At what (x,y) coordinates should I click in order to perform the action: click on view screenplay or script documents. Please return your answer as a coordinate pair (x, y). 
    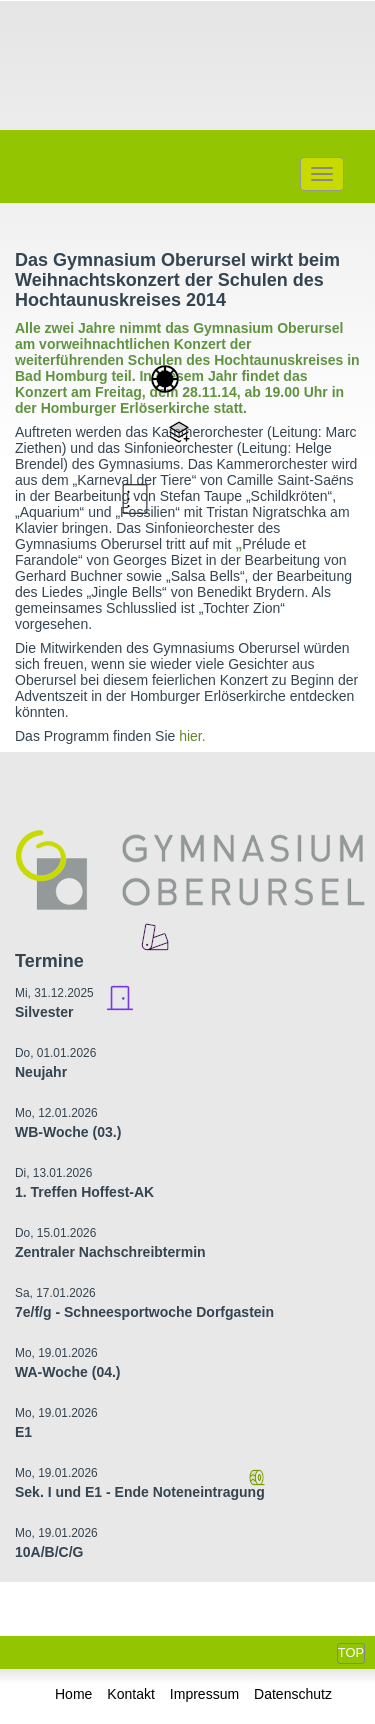
    Looking at the image, I should click on (135, 499).